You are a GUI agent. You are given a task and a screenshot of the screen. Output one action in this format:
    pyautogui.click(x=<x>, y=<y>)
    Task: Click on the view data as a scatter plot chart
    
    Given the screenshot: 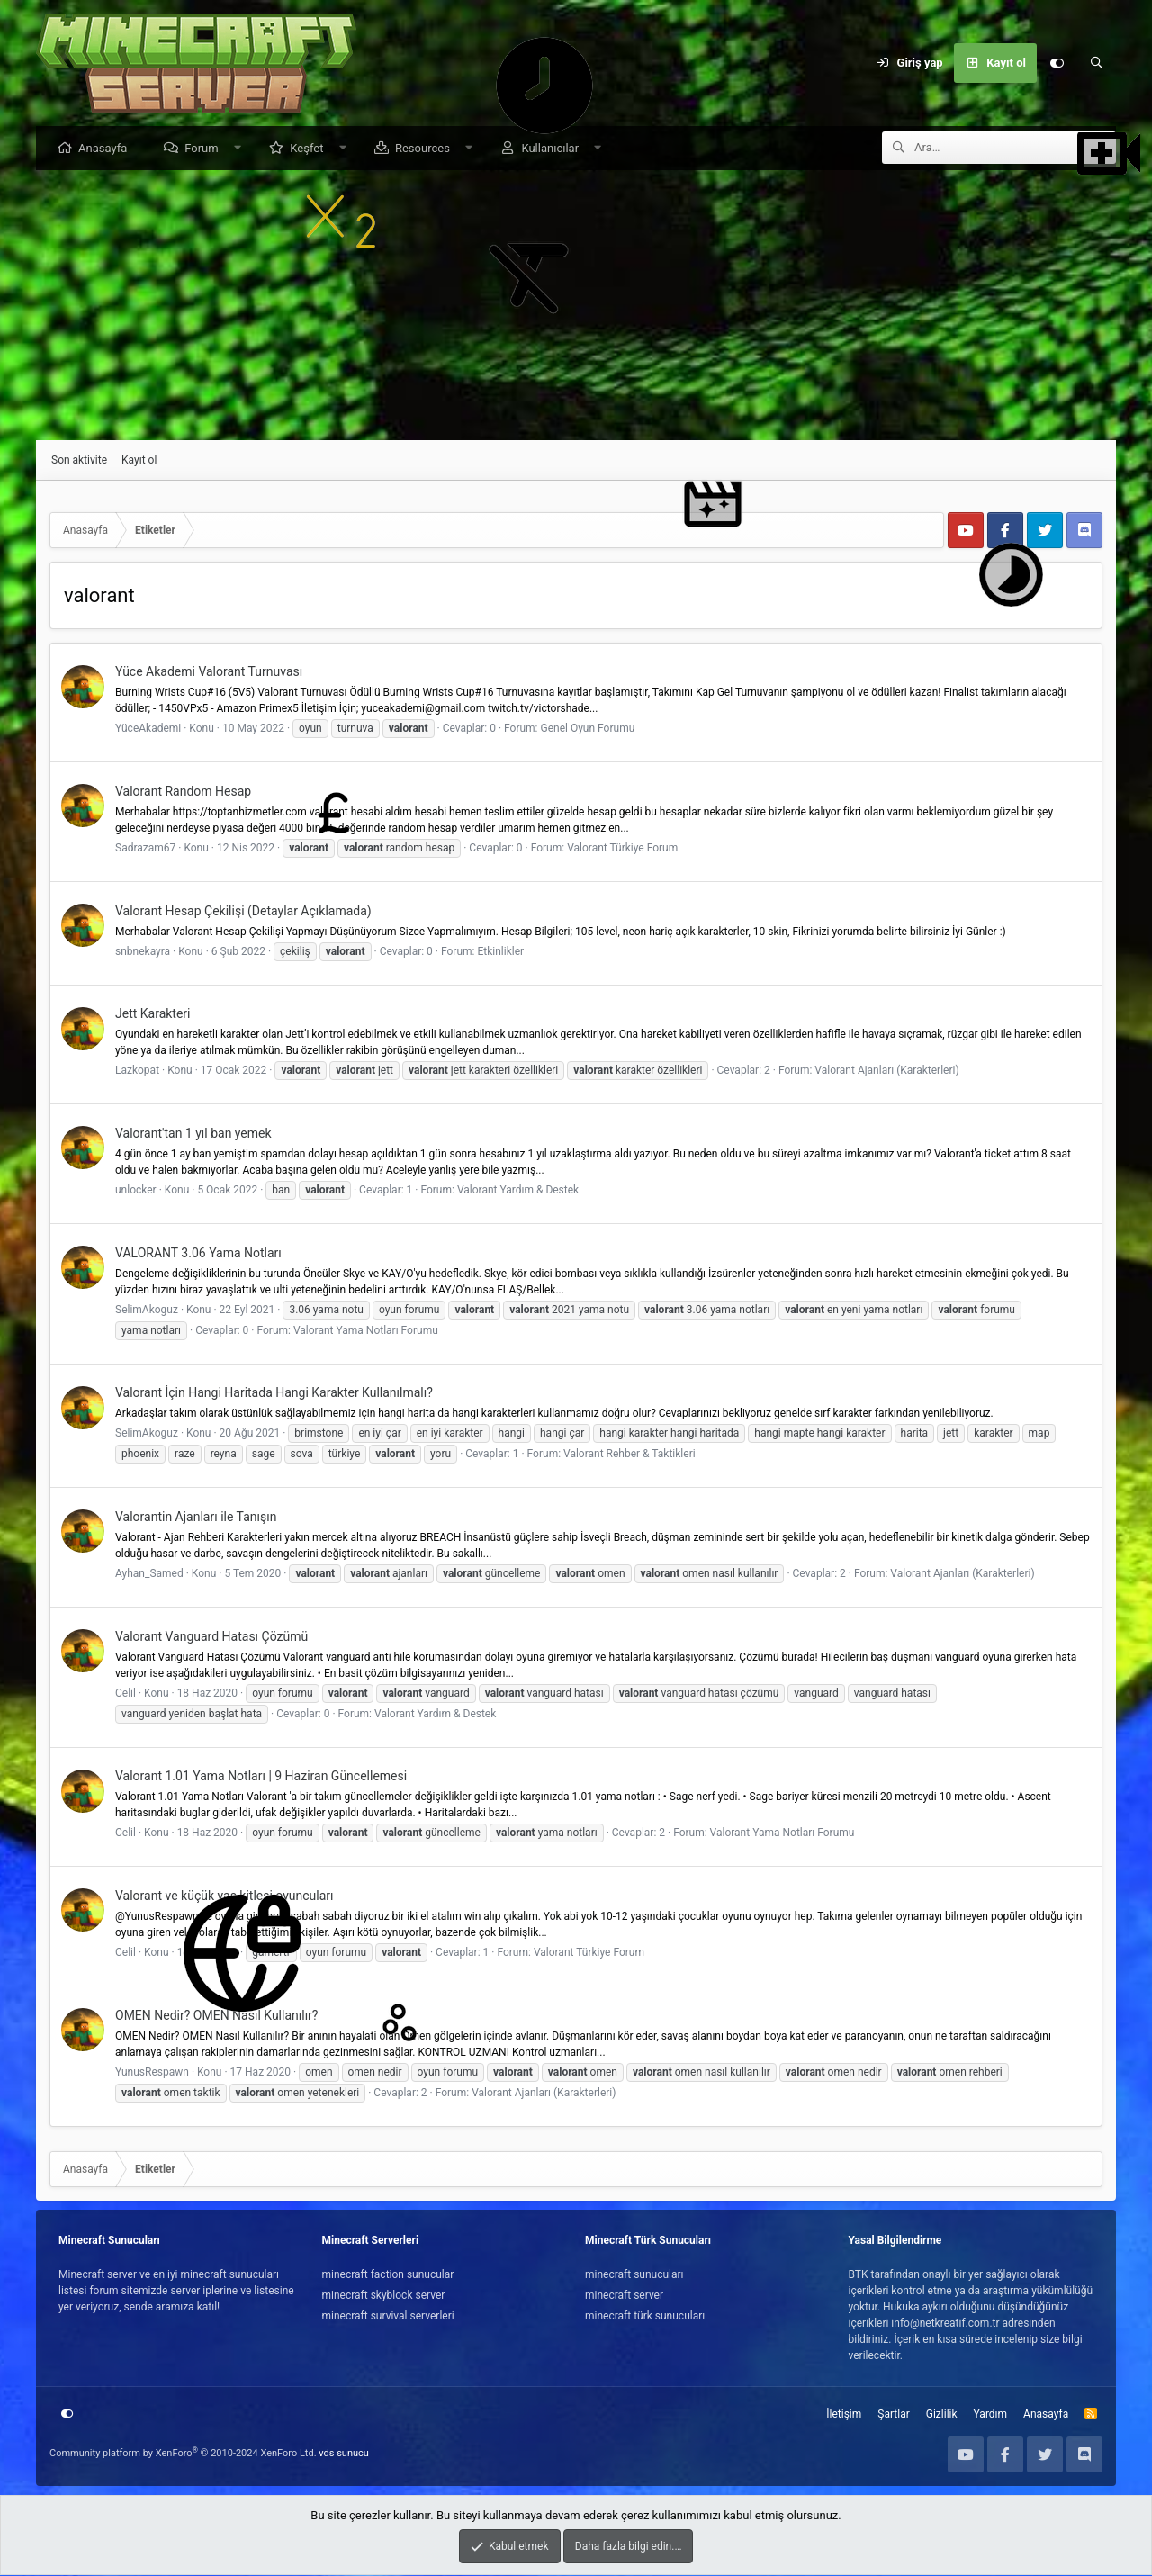 What is the action you would take?
    pyautogui.click(x=400, y=2022)
    